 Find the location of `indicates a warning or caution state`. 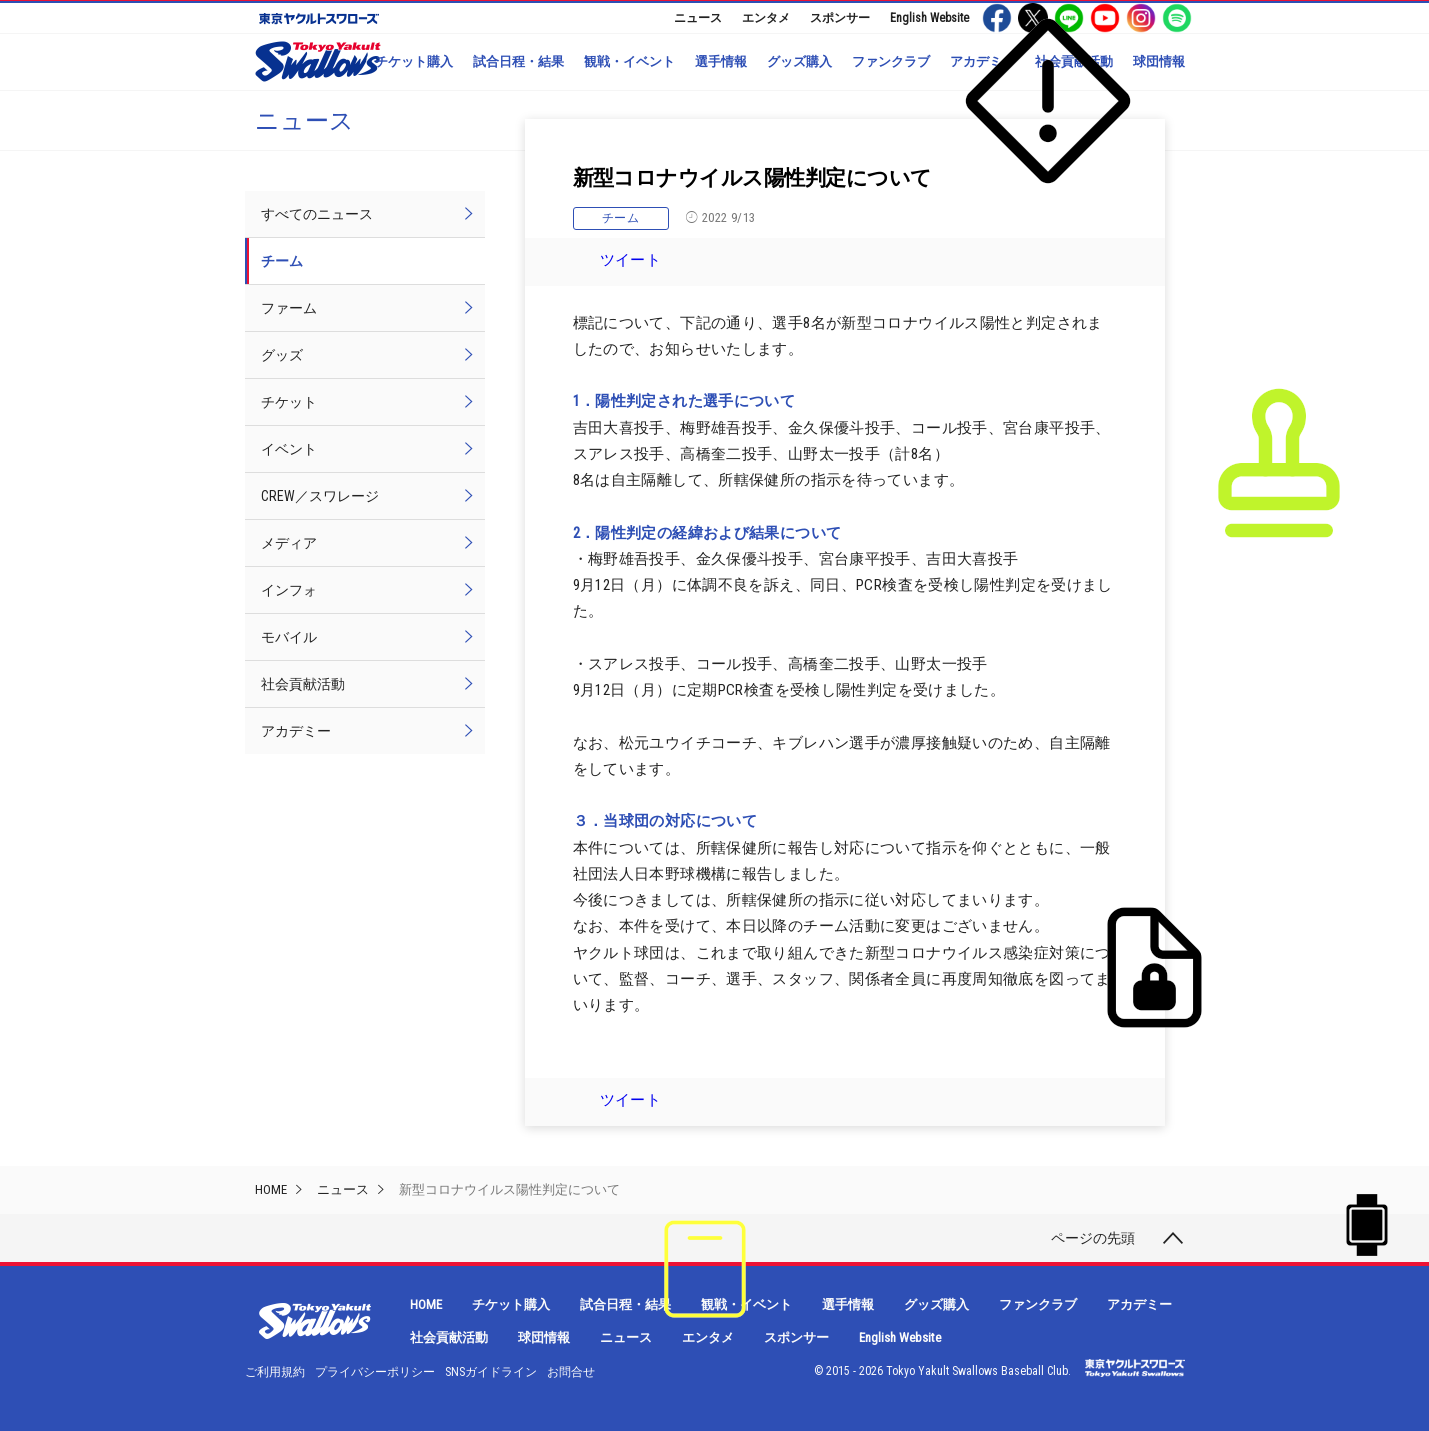

indicates a warning or caution state is located at coordinates (1048, 101).